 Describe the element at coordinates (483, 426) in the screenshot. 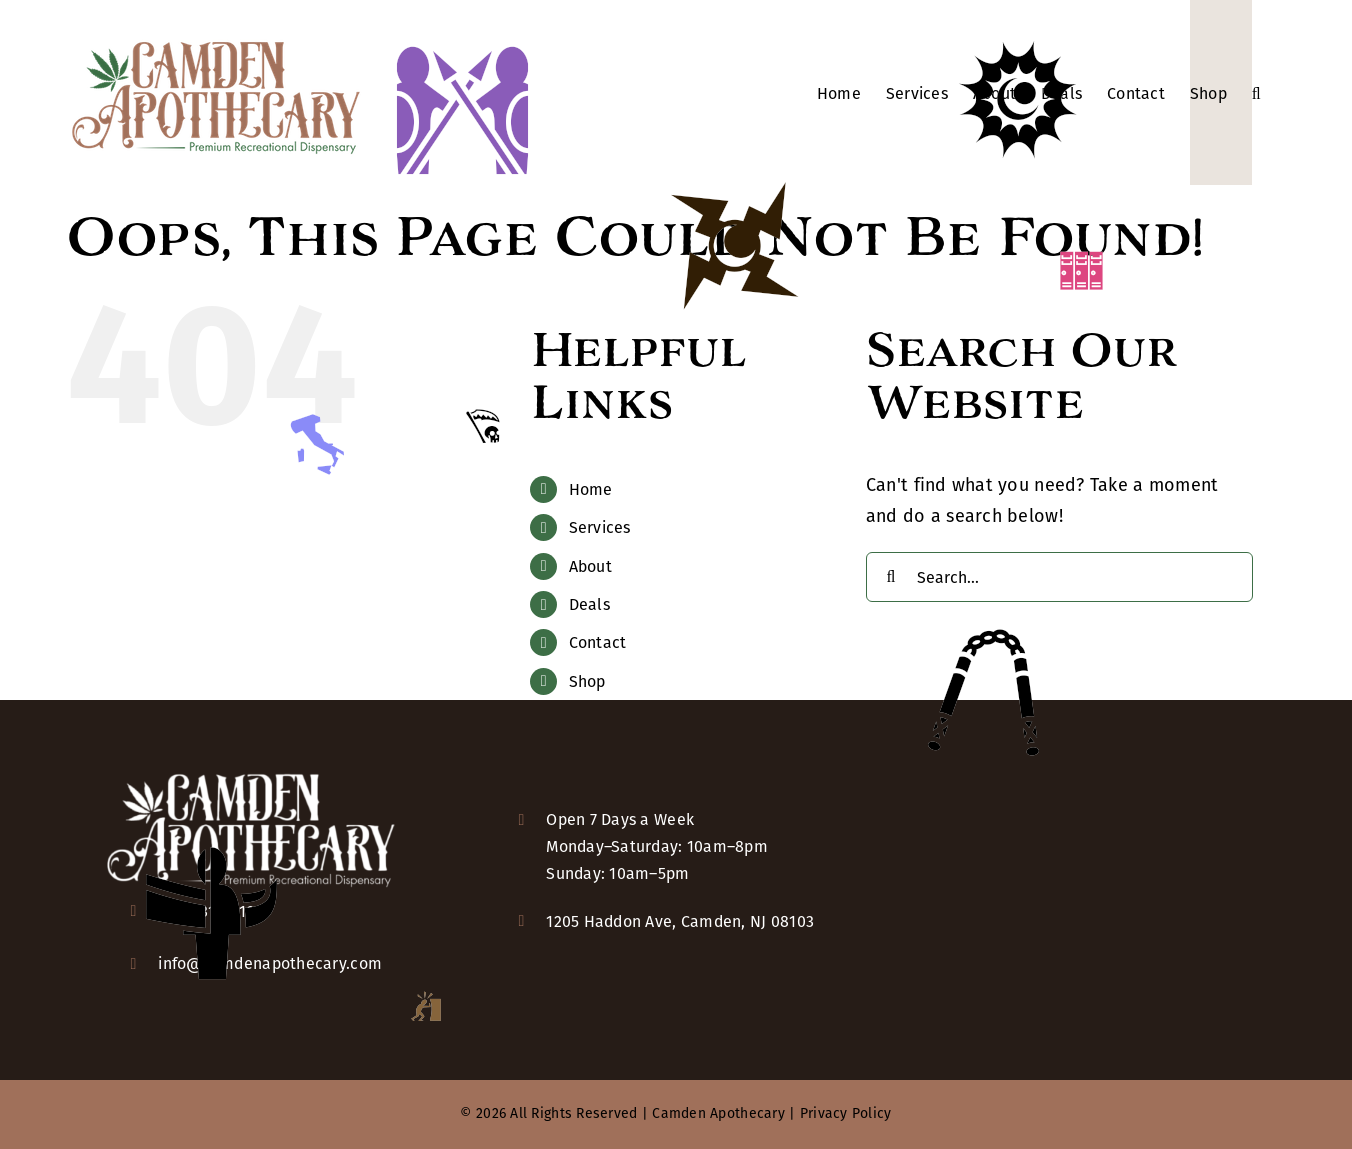

I see `death or game over state indicator` at that location.